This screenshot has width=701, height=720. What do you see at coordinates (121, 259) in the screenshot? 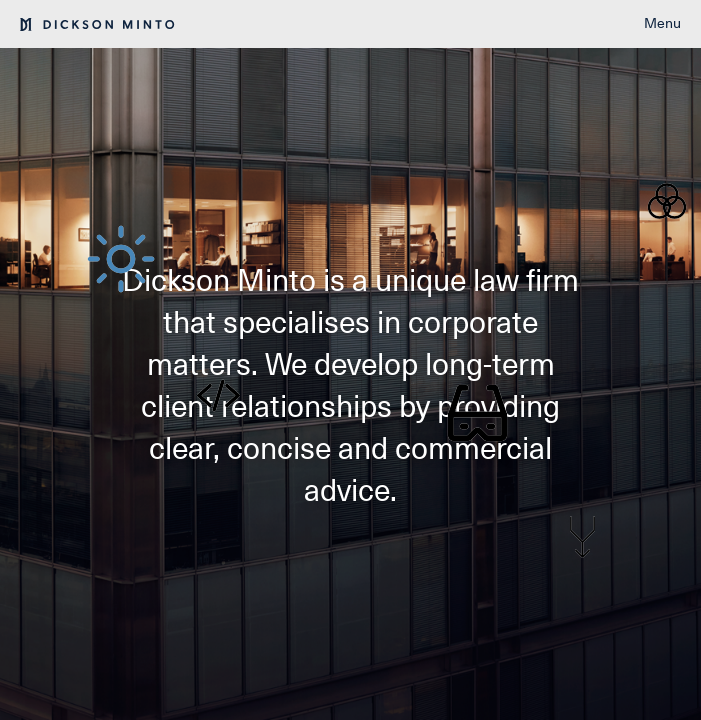
I see `toggle light mode or increase brightness` at bounding box center [121, 259].